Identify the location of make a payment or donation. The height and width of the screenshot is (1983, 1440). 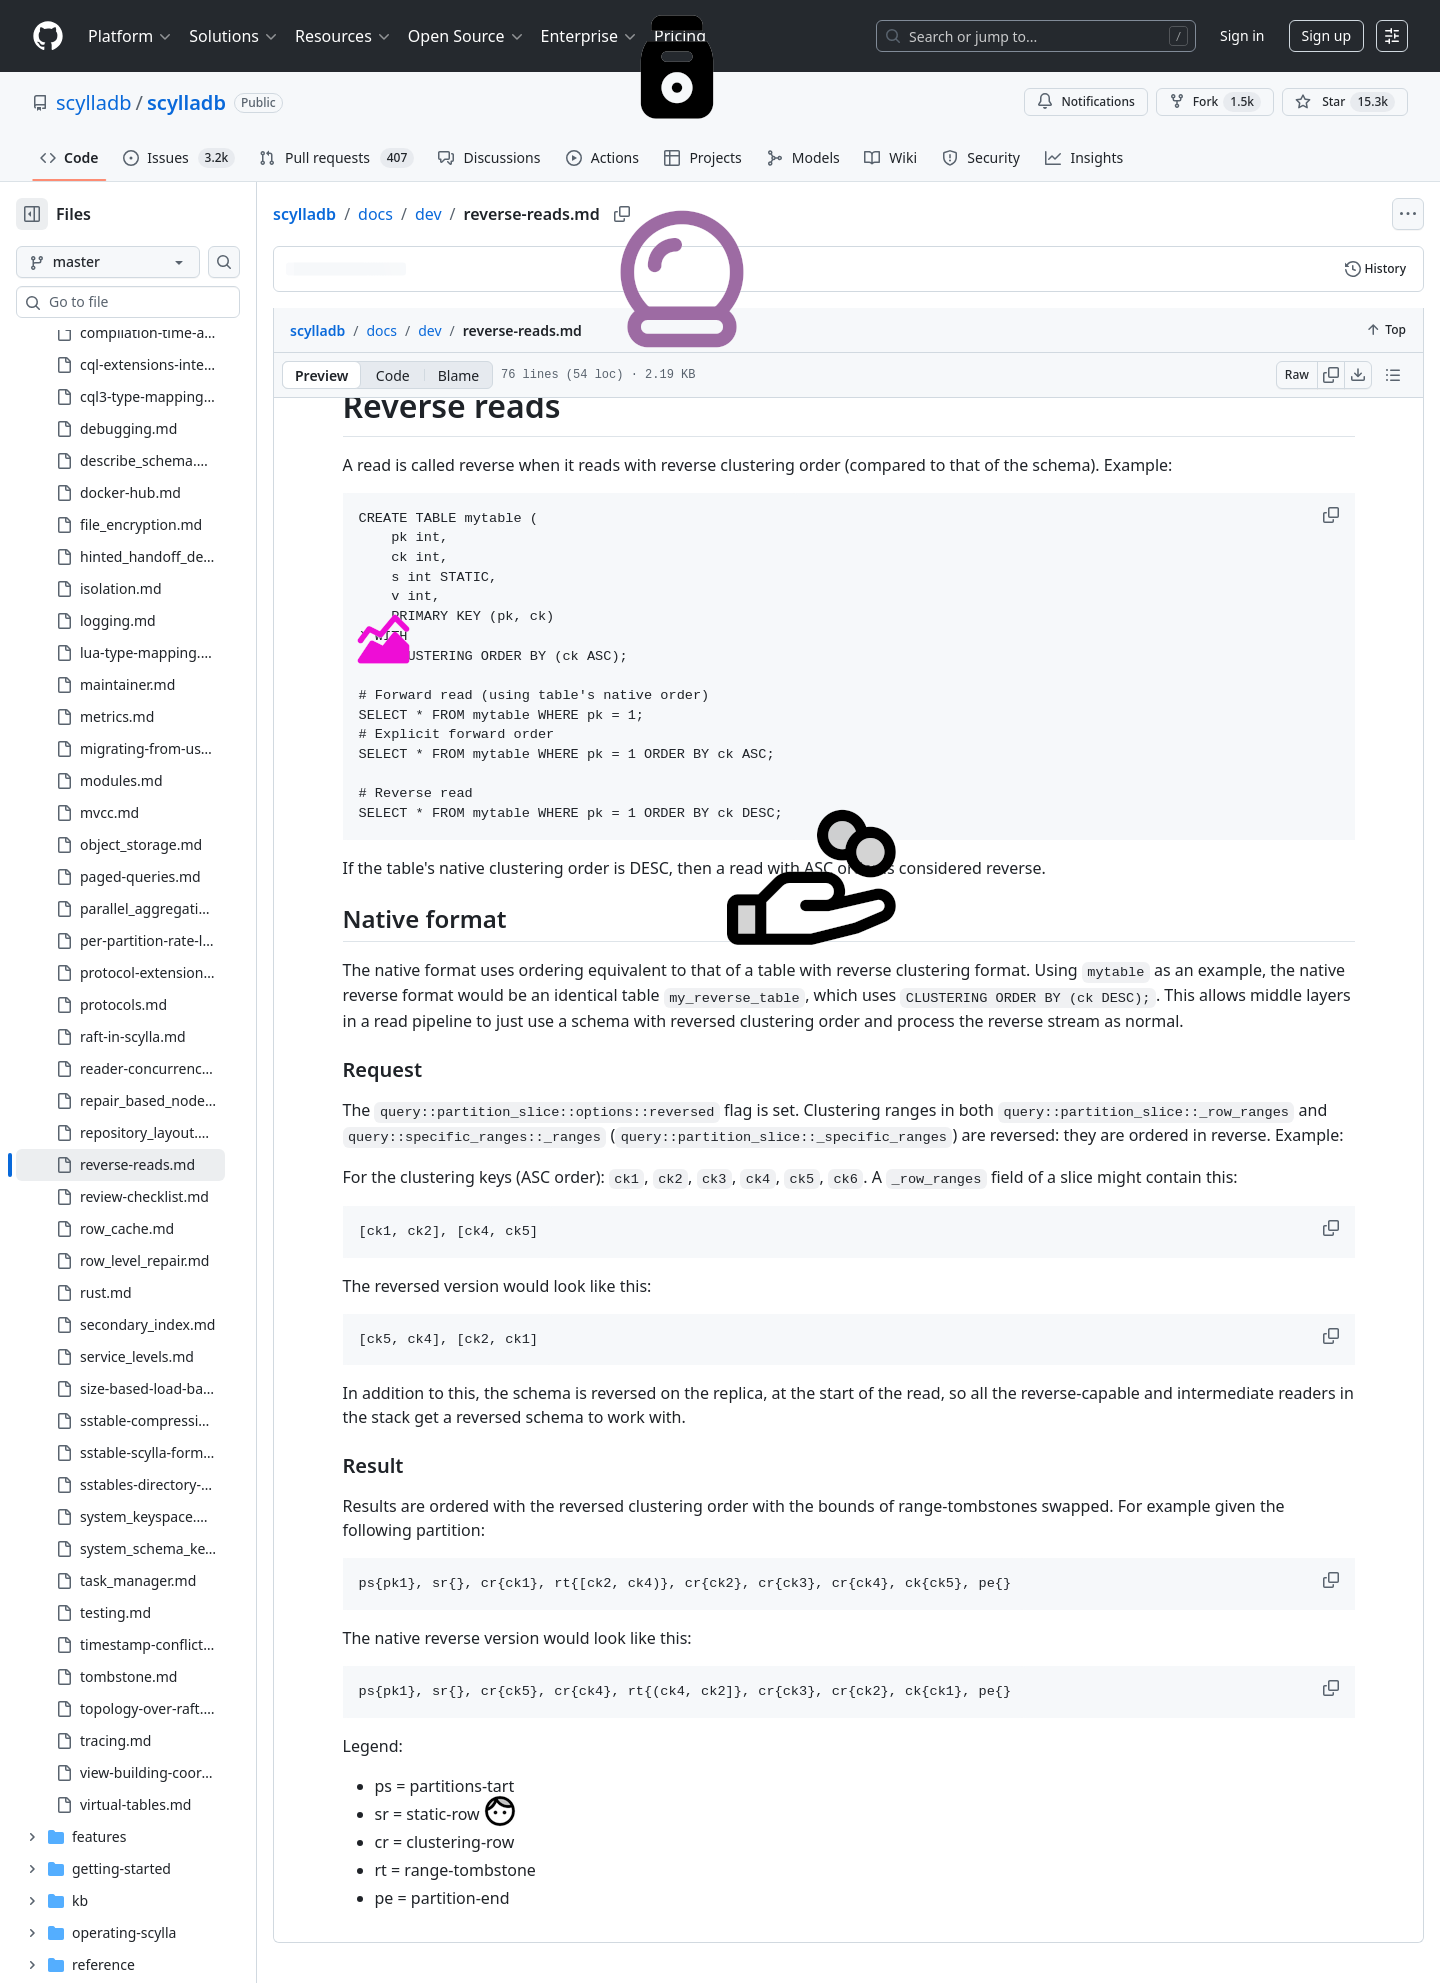
(817, 883).